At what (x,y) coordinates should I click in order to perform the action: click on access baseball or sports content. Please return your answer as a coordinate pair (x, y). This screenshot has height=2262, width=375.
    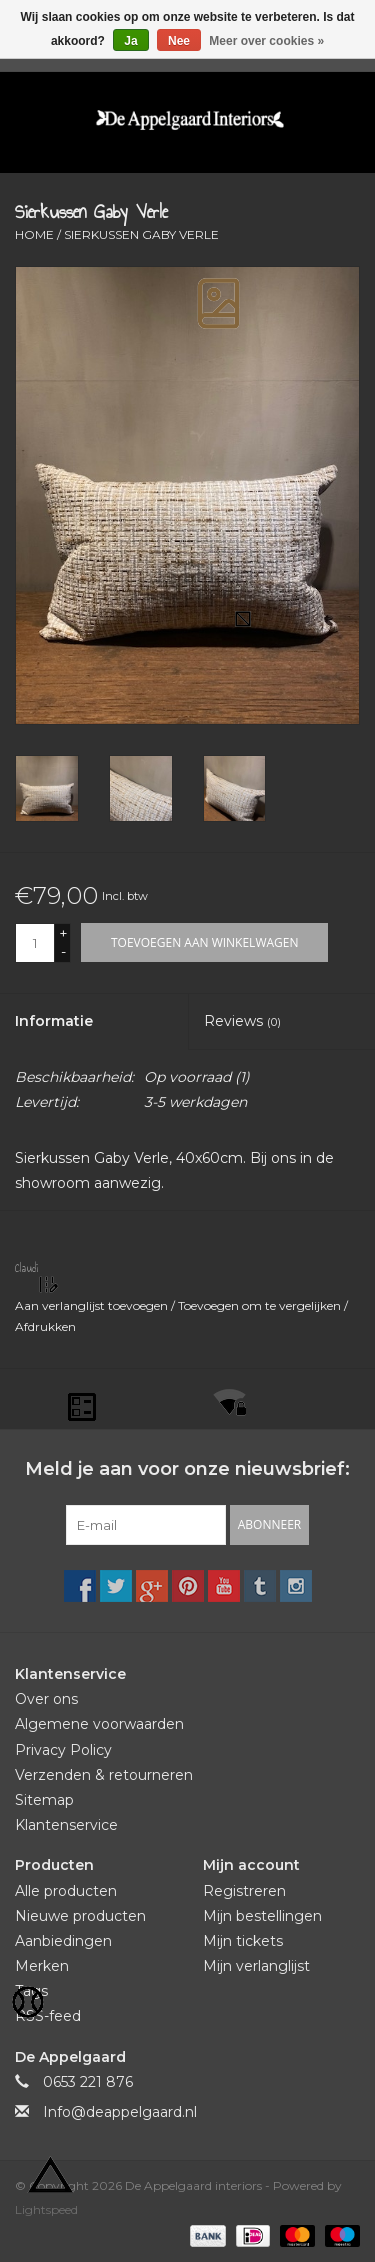
    Looking at the image, I should click on (28, 2002).